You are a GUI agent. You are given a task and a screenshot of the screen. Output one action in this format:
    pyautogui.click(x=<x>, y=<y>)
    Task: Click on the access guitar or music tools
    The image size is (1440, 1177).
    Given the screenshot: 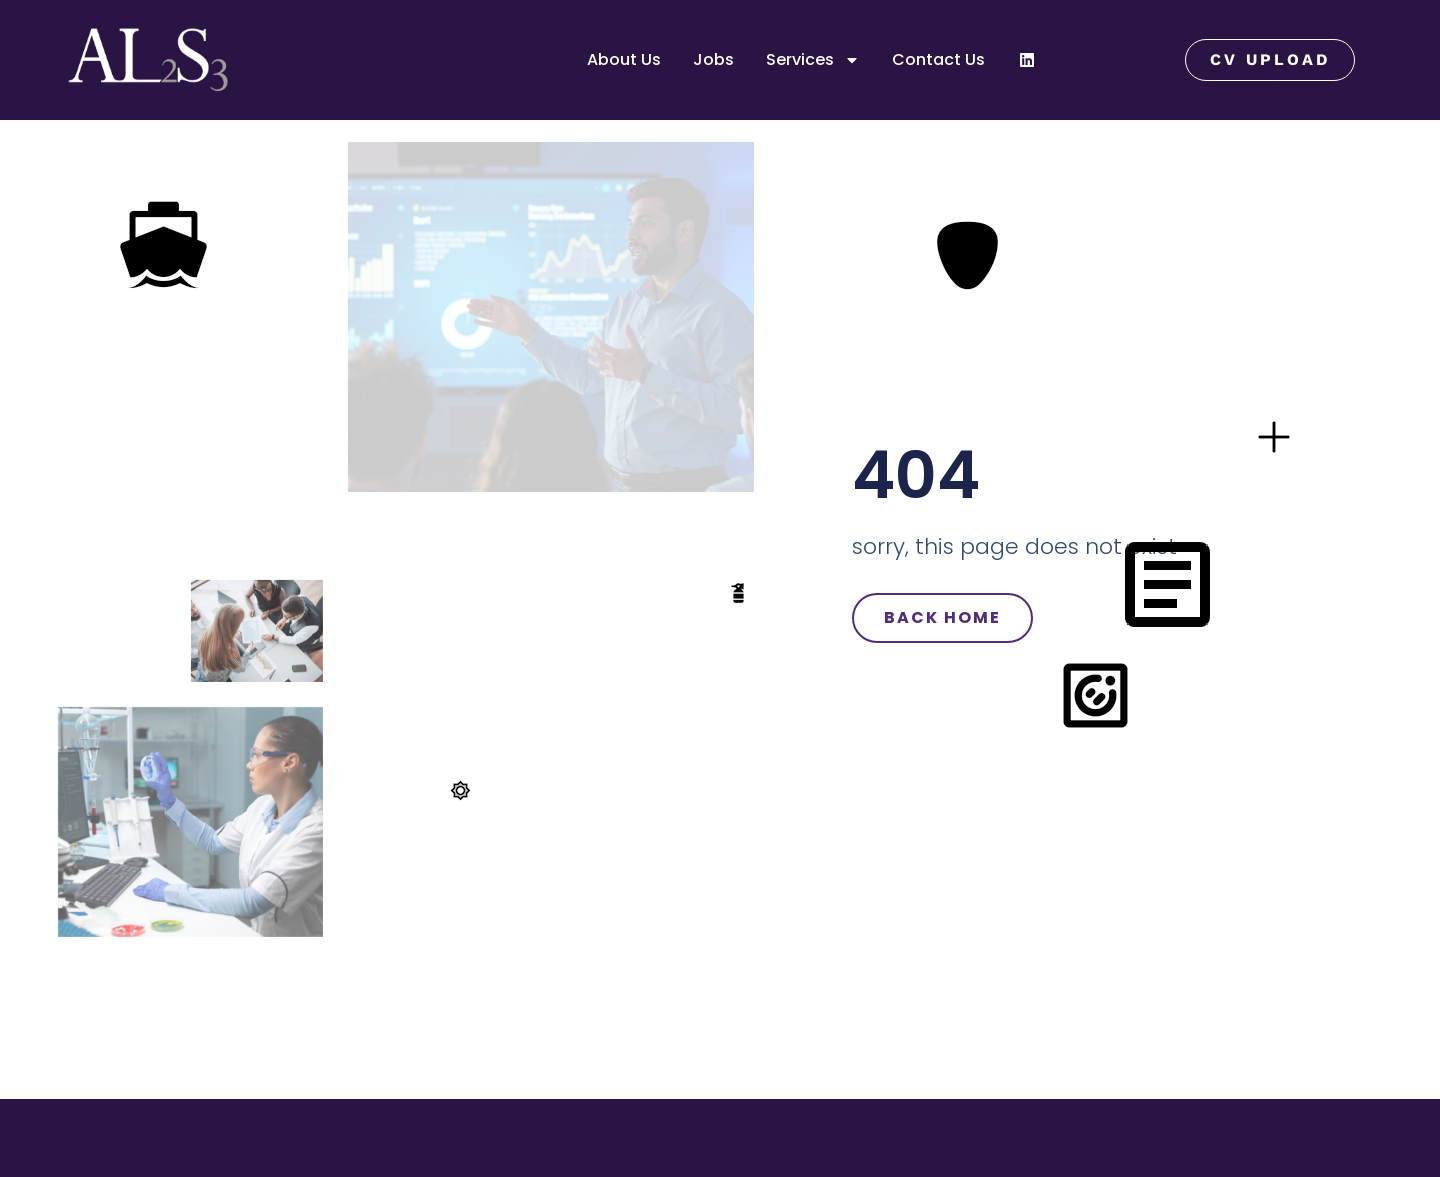 What is the action you would take?
    pyautogui.click(x=967, y=255)
    